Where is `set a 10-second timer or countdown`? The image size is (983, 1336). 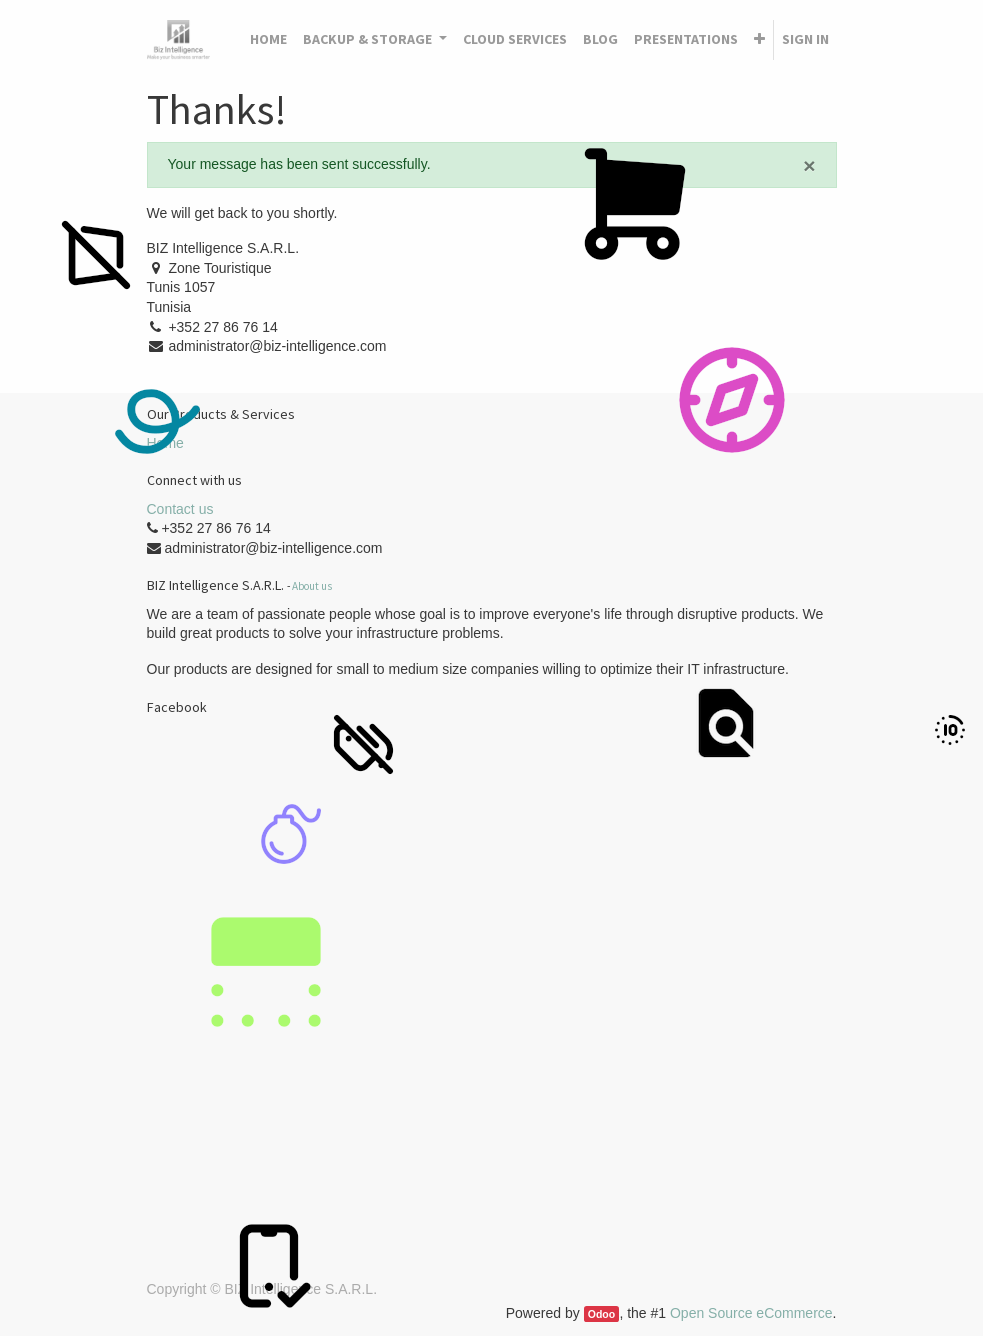 set a 10-second timer or countdown is located at coordinates (950, 730).